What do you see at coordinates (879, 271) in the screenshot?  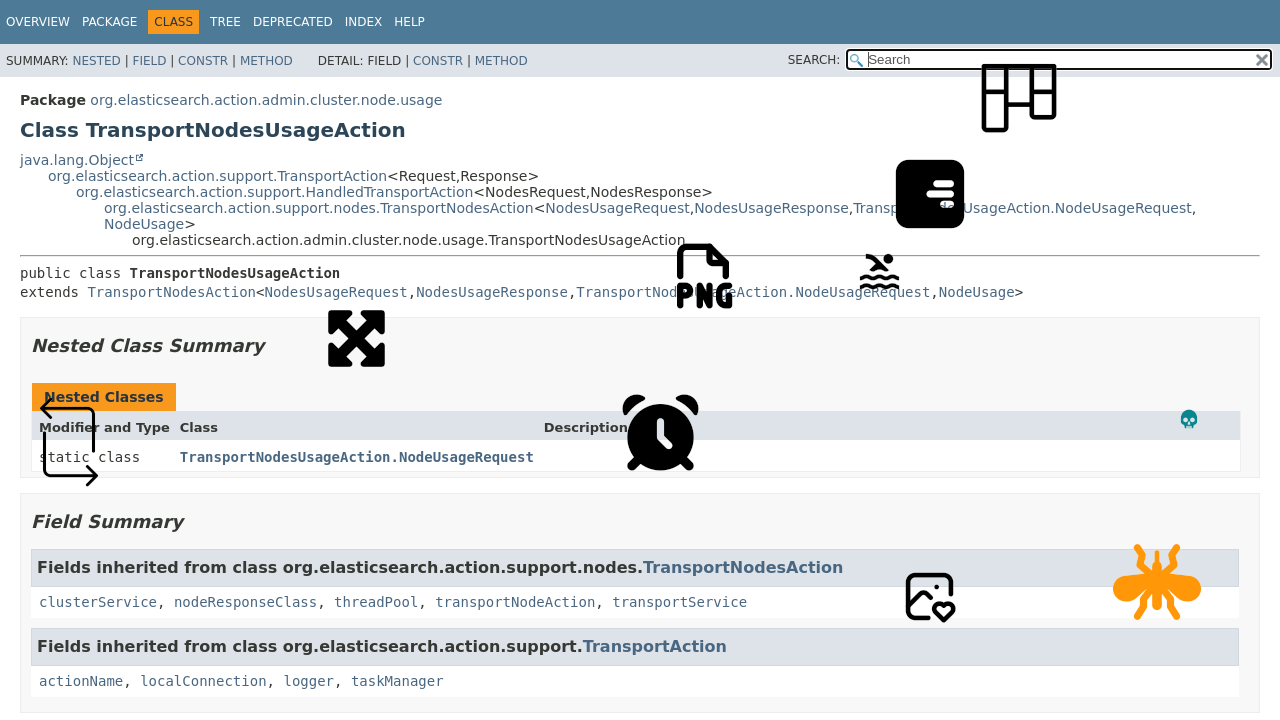 I see `view pool or swimming amenities` at bounding box center [879, 271].